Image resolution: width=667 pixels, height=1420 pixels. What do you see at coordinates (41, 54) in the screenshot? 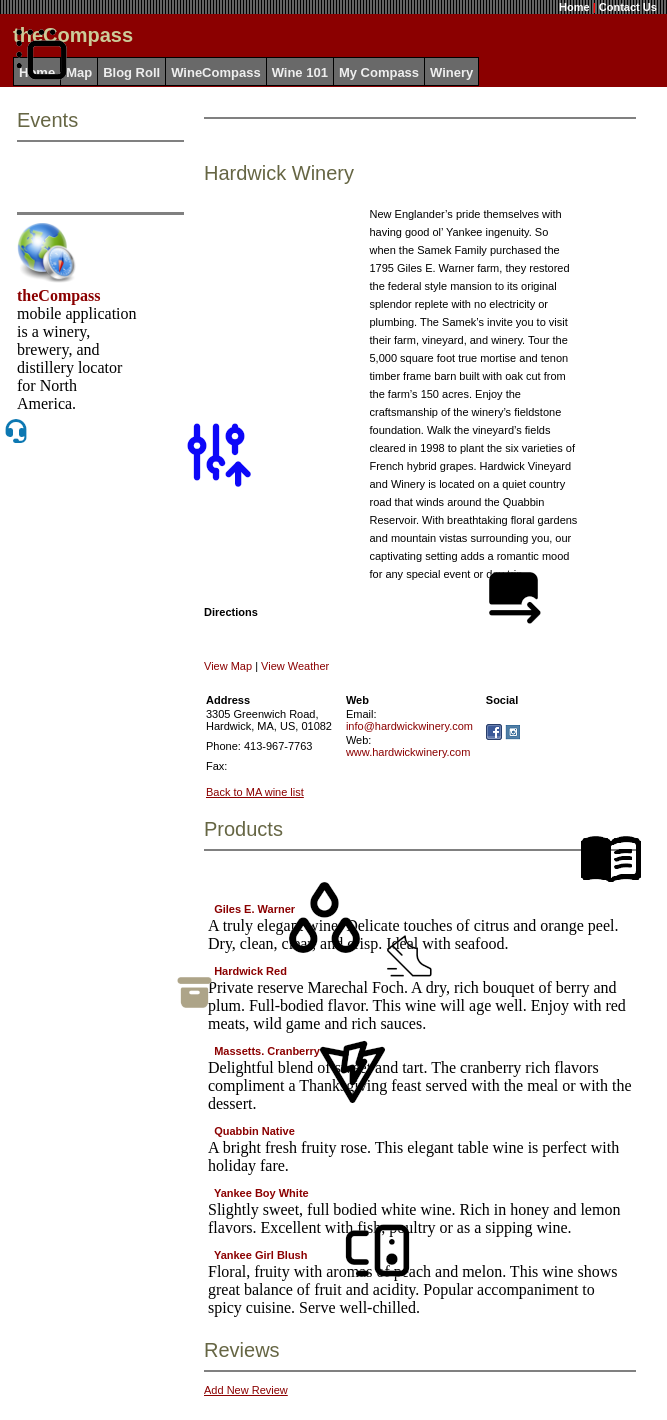
I see `drag and drop to reorder items` at bounding box center [41, 54].